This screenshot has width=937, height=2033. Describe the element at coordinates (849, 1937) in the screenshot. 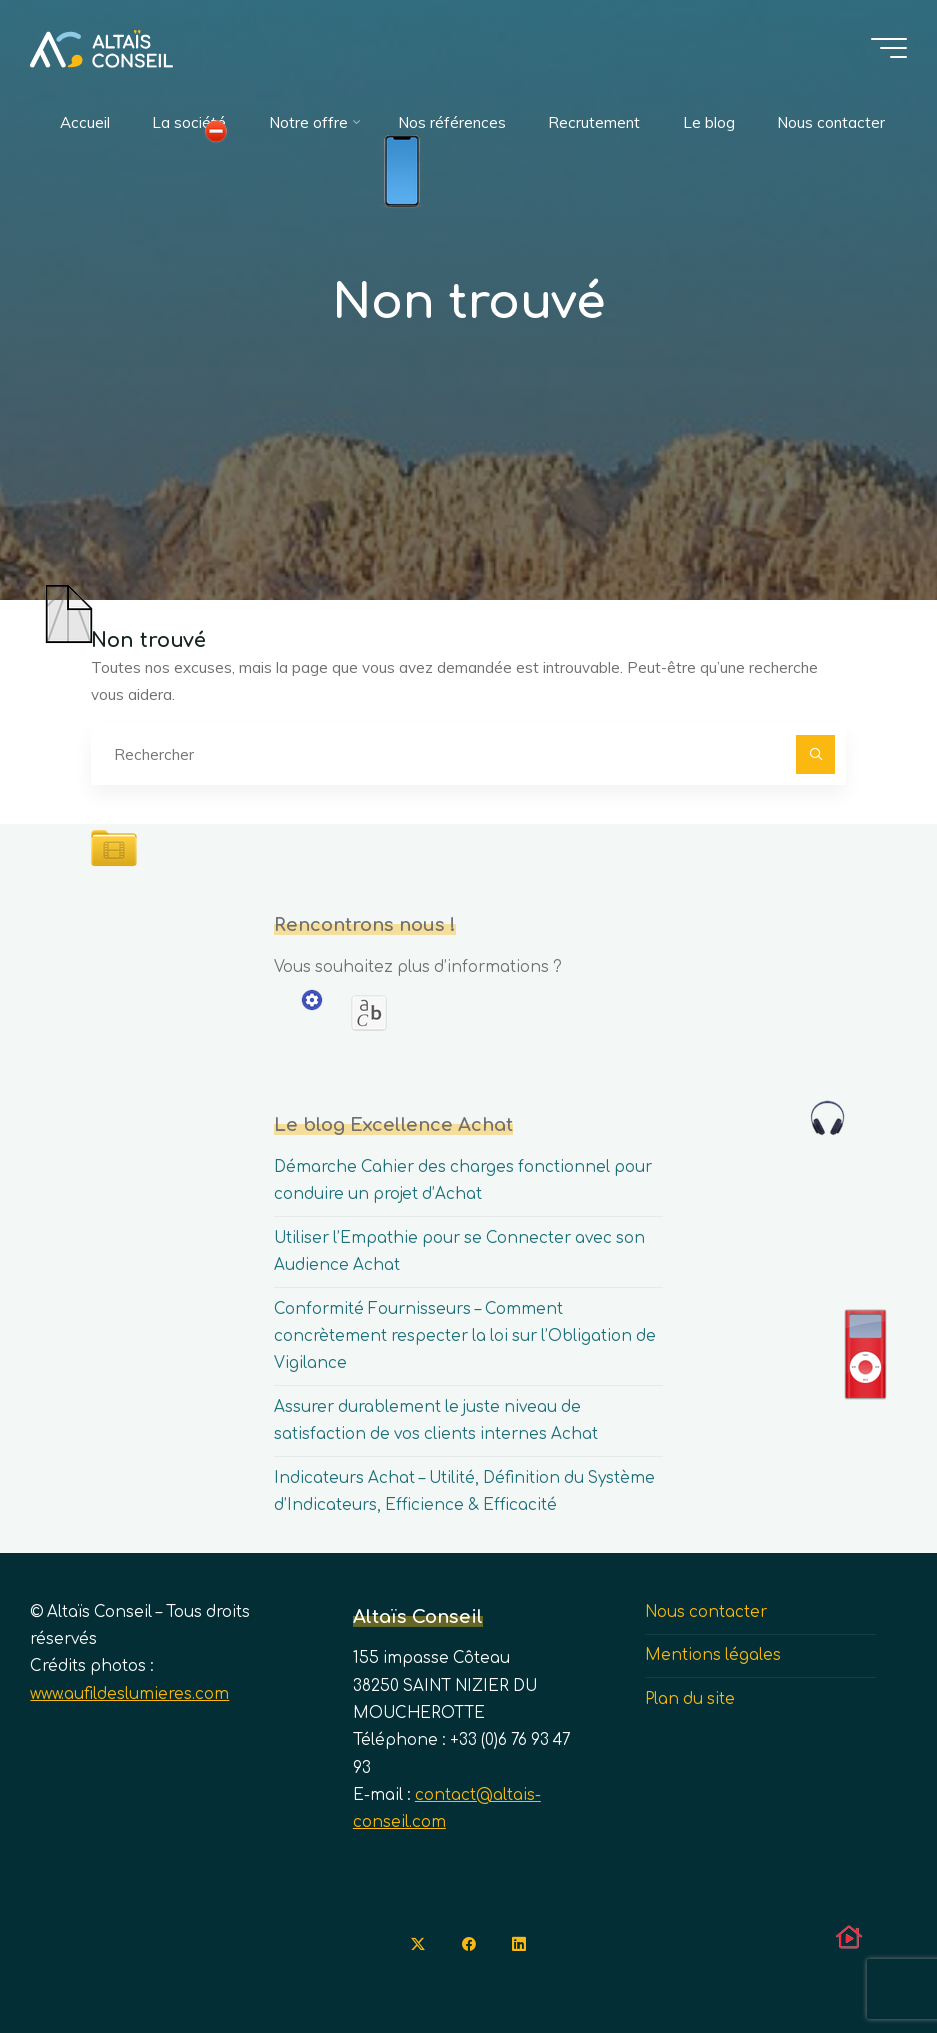

I see `access home sharing preferences` at that location.